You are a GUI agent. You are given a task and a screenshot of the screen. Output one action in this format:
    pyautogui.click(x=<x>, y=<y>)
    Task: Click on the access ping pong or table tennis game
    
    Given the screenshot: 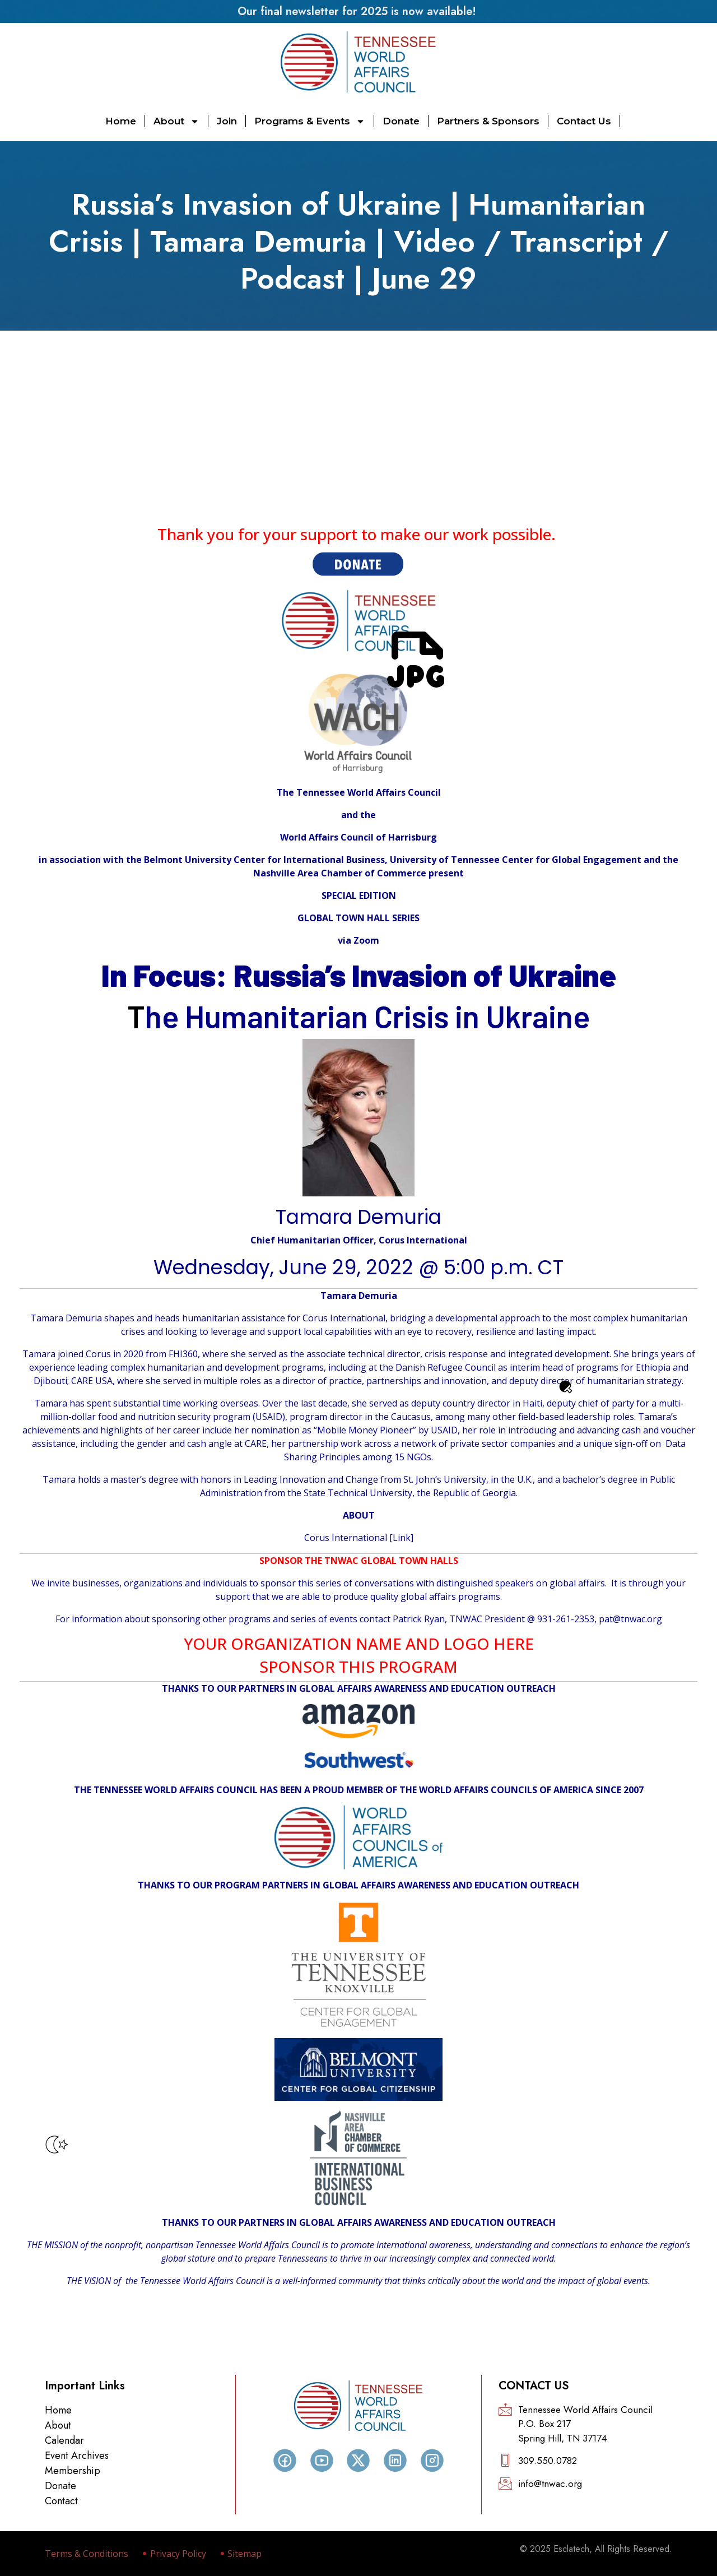 What is the action you would take?
    pyautogui.click(x=565, y=1386)
    